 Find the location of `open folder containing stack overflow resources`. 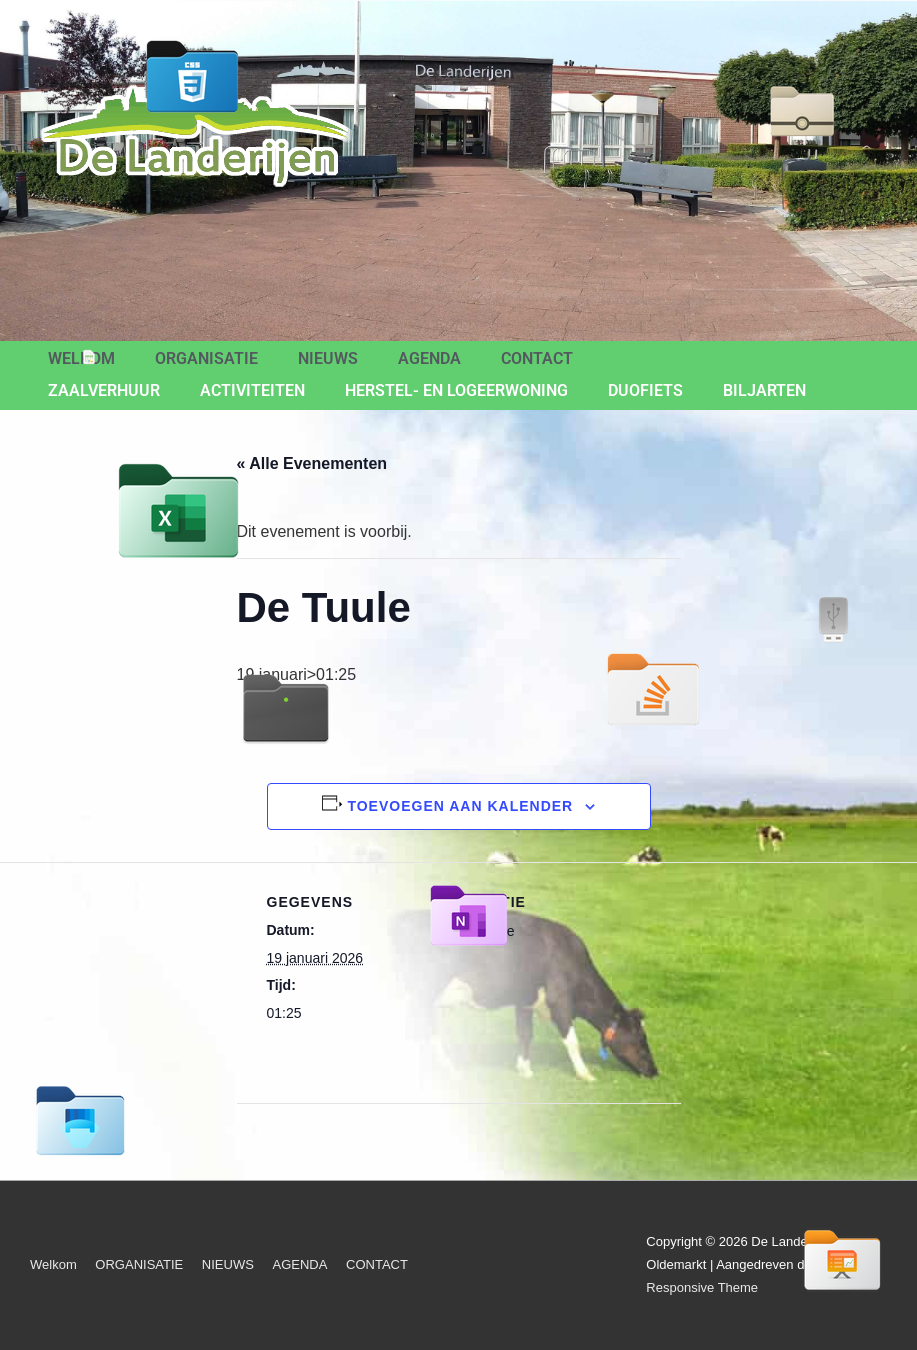

open folder containing stack overflow resources is located at coordinates (653, 692).